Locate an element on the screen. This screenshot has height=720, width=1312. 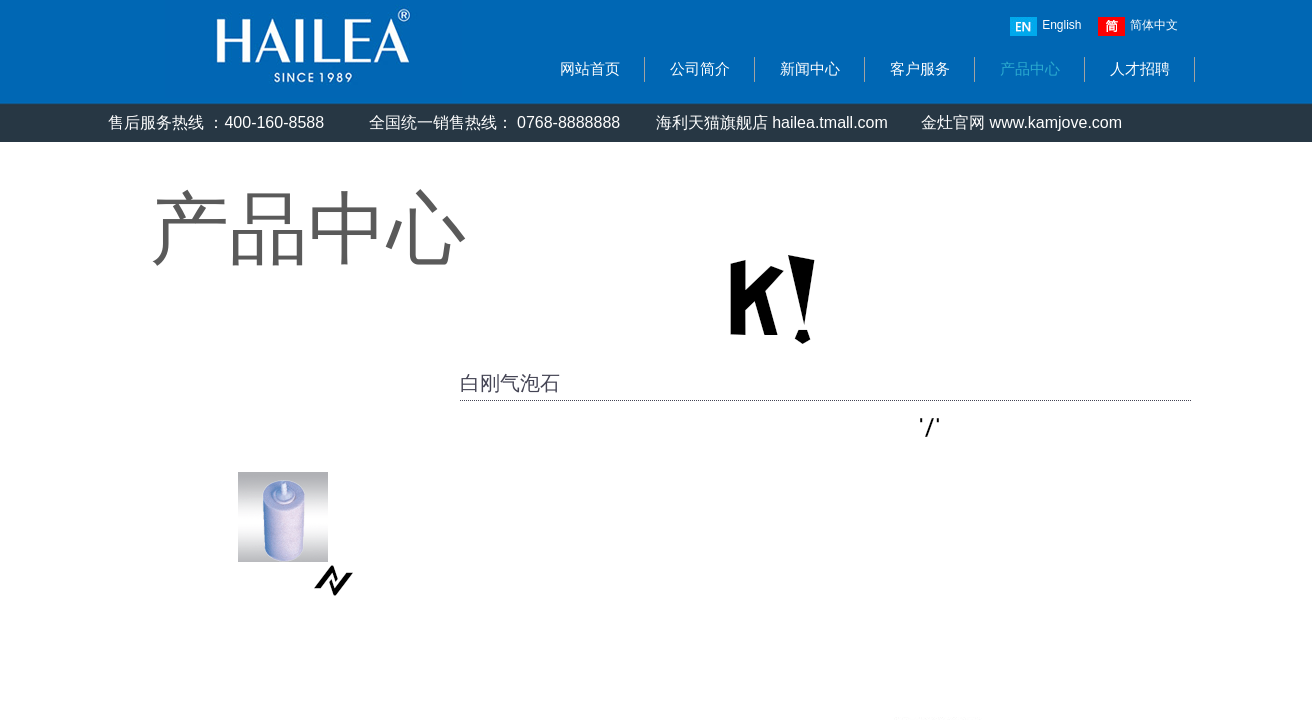
access slash commands menu is located at coordinates (929, 427).